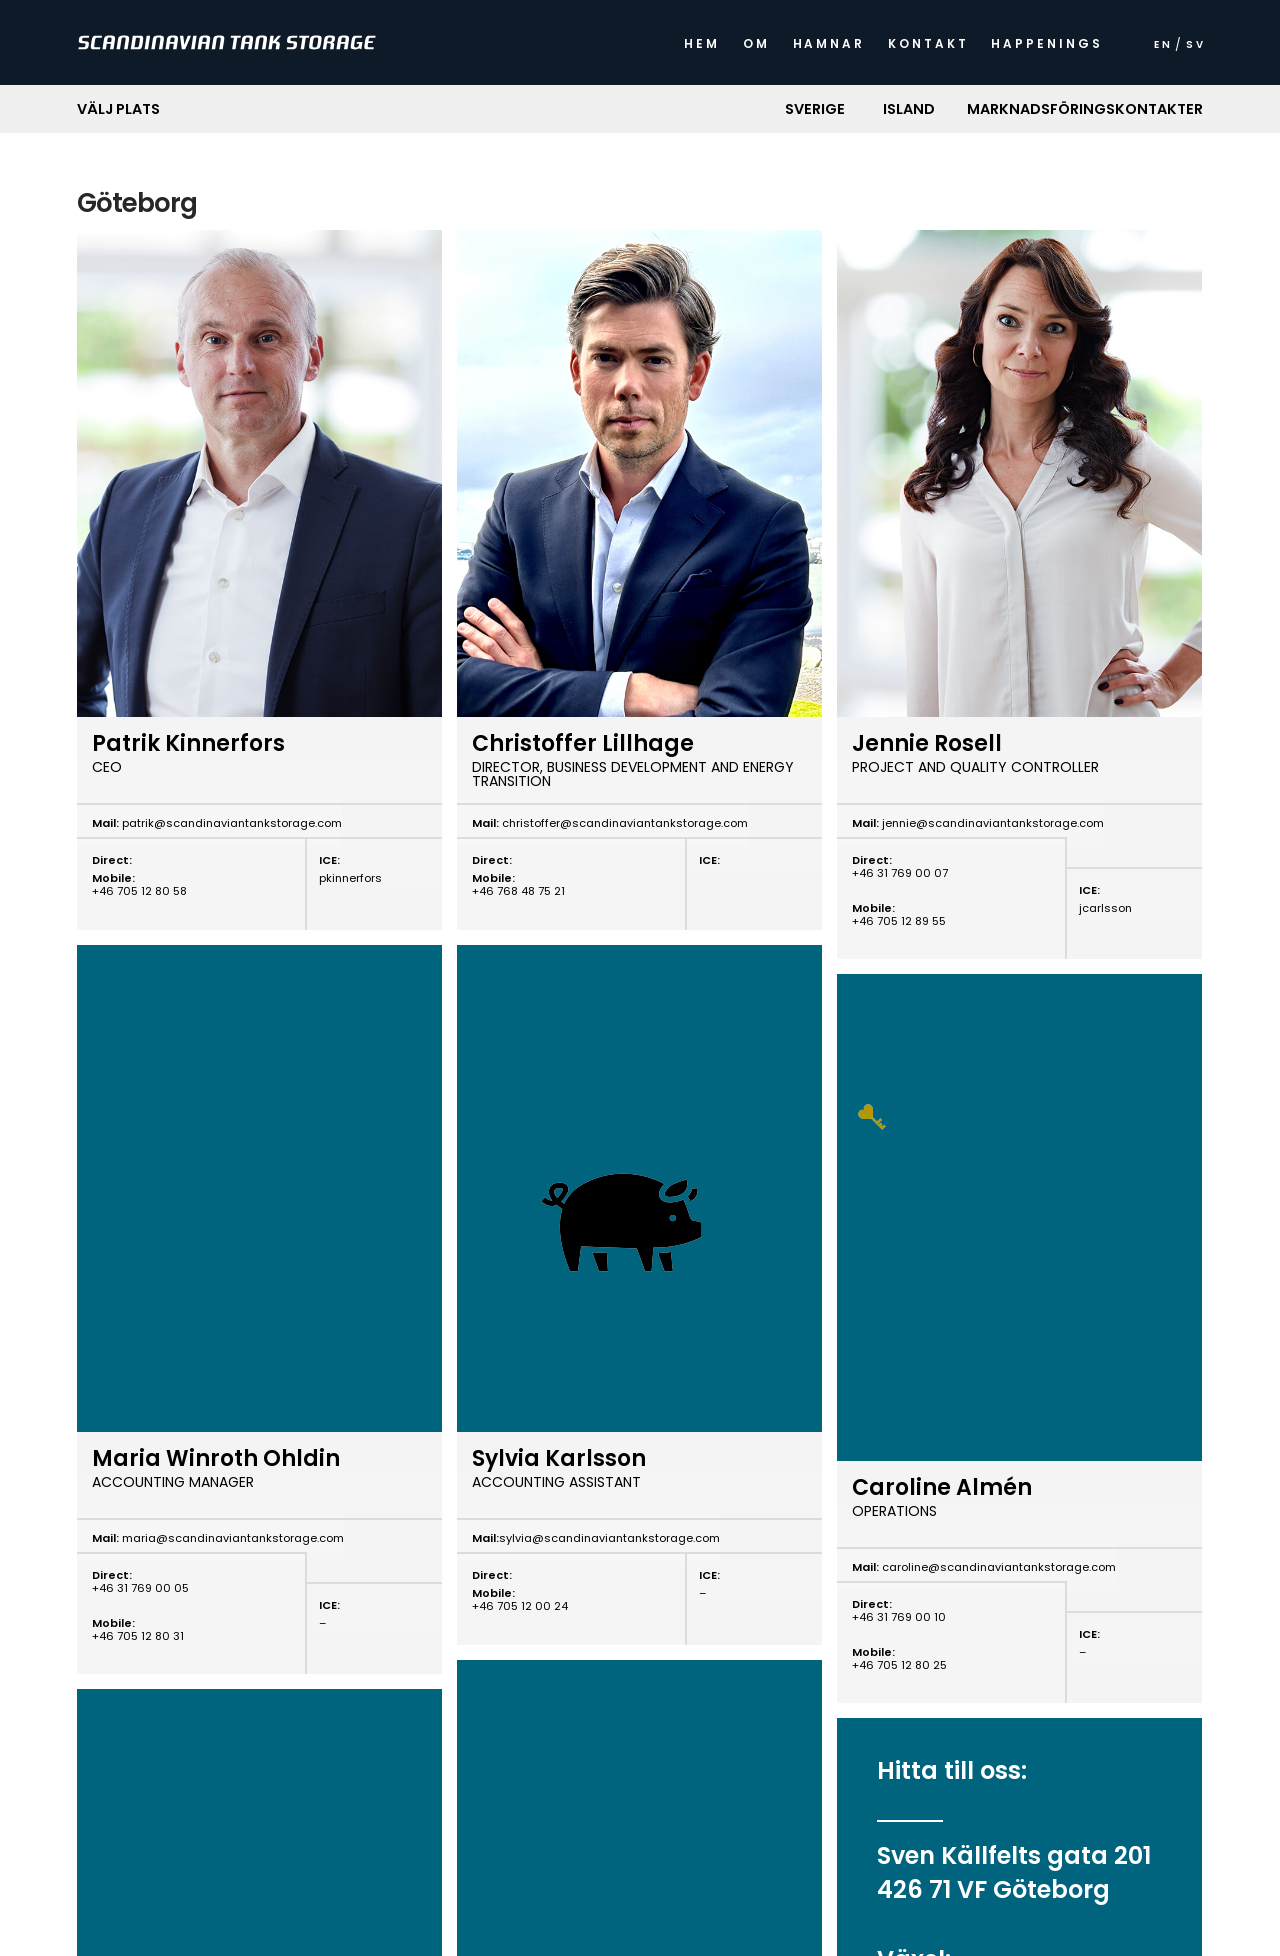 The image size is (1280, 1956). What do you see at coordinates (872, 1117) in the screenshot?
I see `unlock romantic or relationship-themed content` at bounding box center [872, 1117].